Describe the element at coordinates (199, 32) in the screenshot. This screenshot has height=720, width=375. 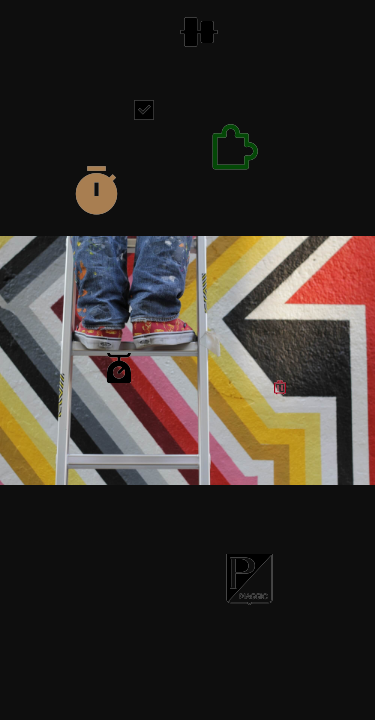
I see `align items to vertical center` at that location.